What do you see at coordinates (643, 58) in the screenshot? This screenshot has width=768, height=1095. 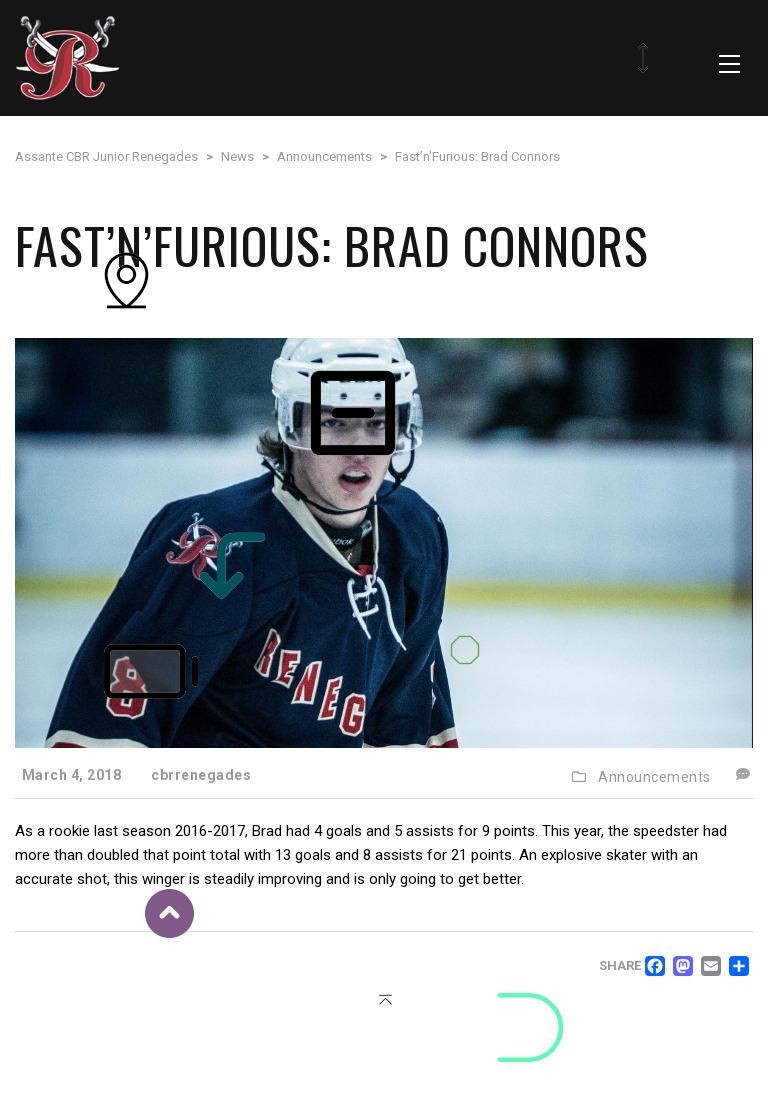 I see `adjust height or vertical size` at bounding box center [643, 58].